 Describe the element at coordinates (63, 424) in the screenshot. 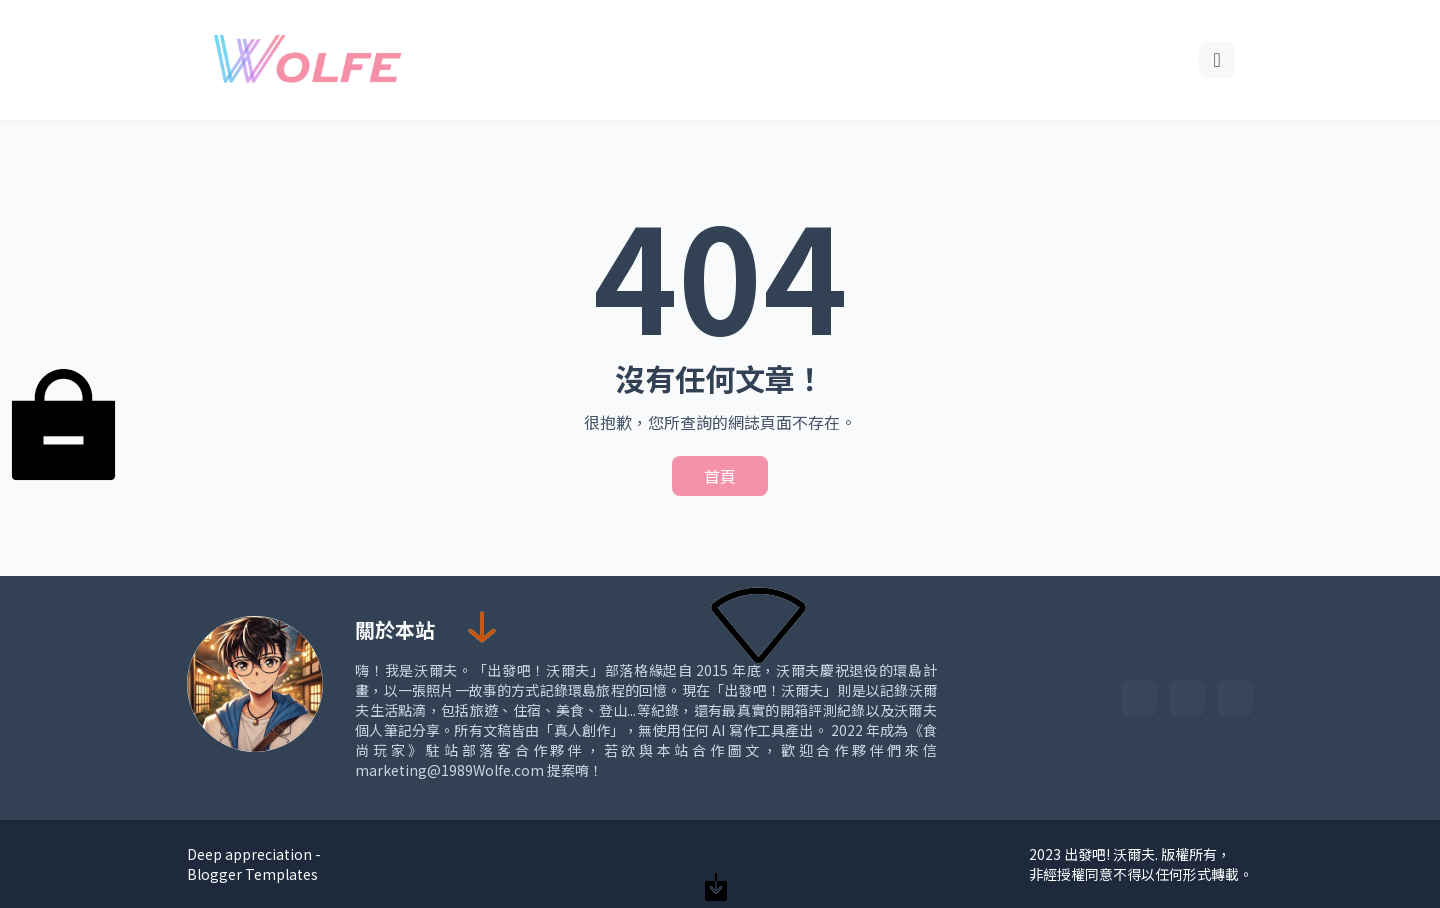

I see `remove item from shopping bag` at that location.